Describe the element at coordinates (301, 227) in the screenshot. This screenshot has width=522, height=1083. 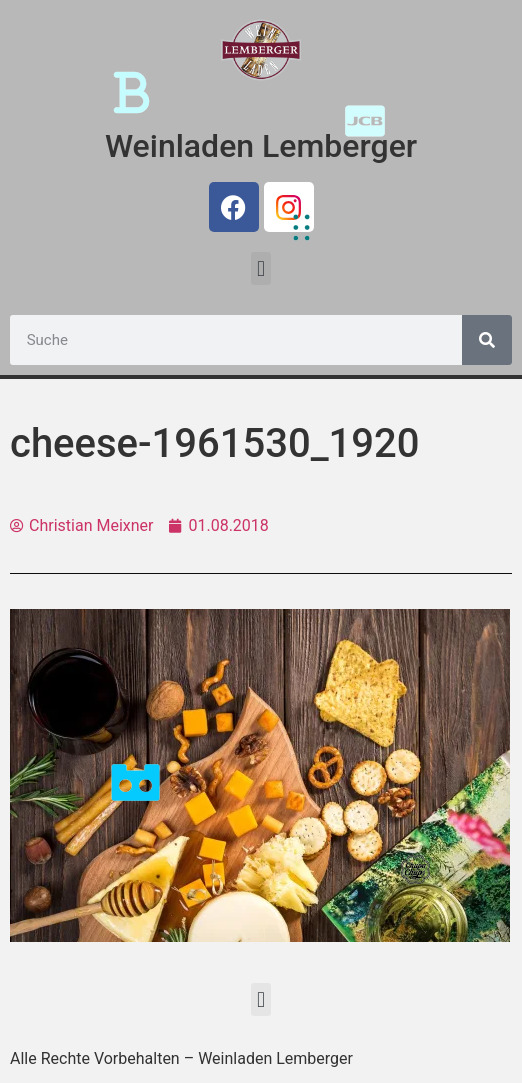
I see `drag to reorder this item` at that location.